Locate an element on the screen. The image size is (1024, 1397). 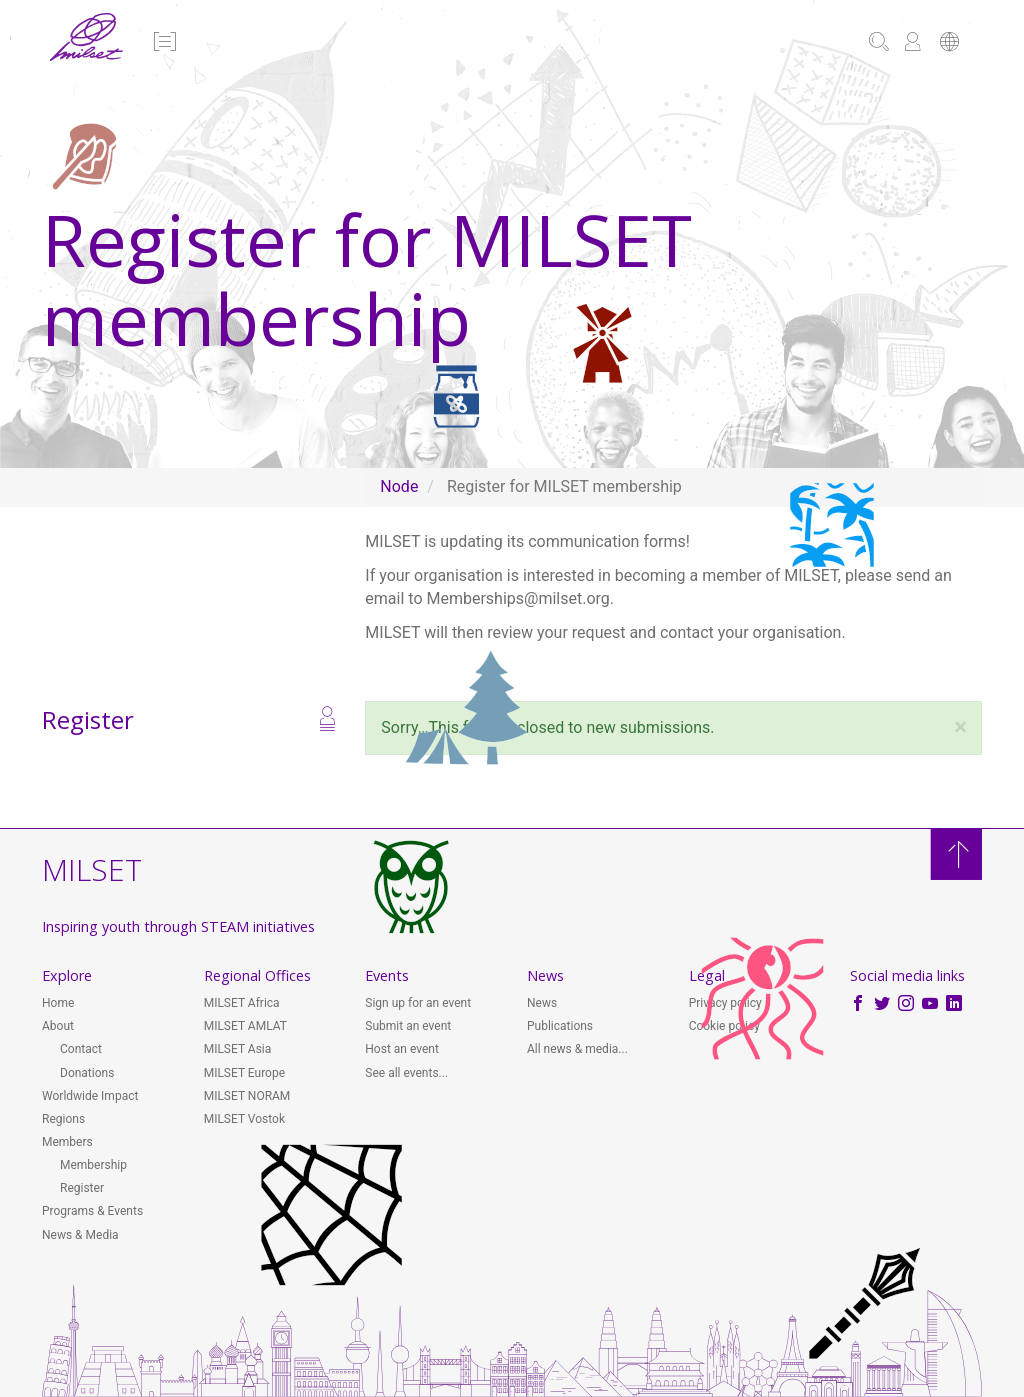
breakfast or food-related game item is located at coordinates (84, 156).